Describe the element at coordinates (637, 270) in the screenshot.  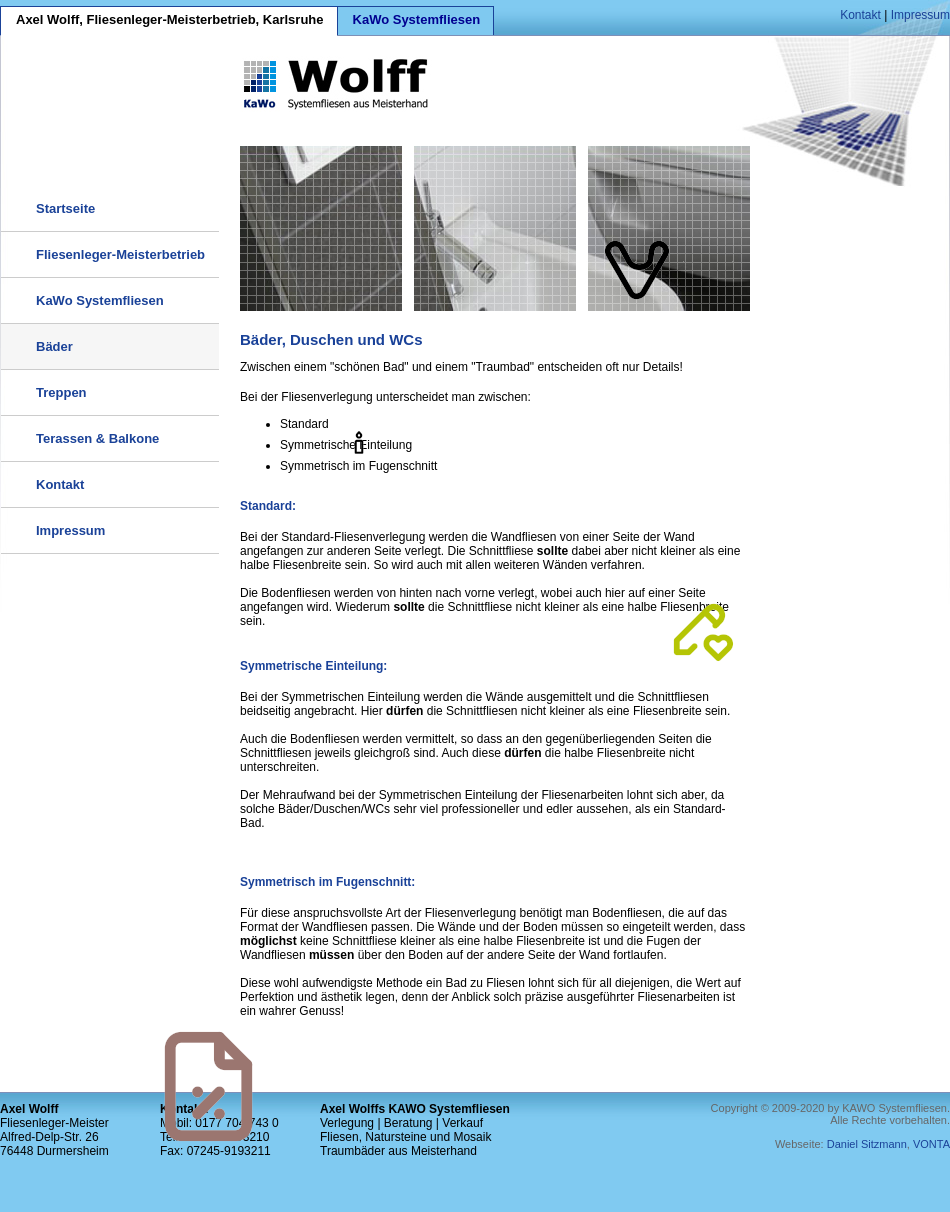
I see `open vivaldi browser` at that location.